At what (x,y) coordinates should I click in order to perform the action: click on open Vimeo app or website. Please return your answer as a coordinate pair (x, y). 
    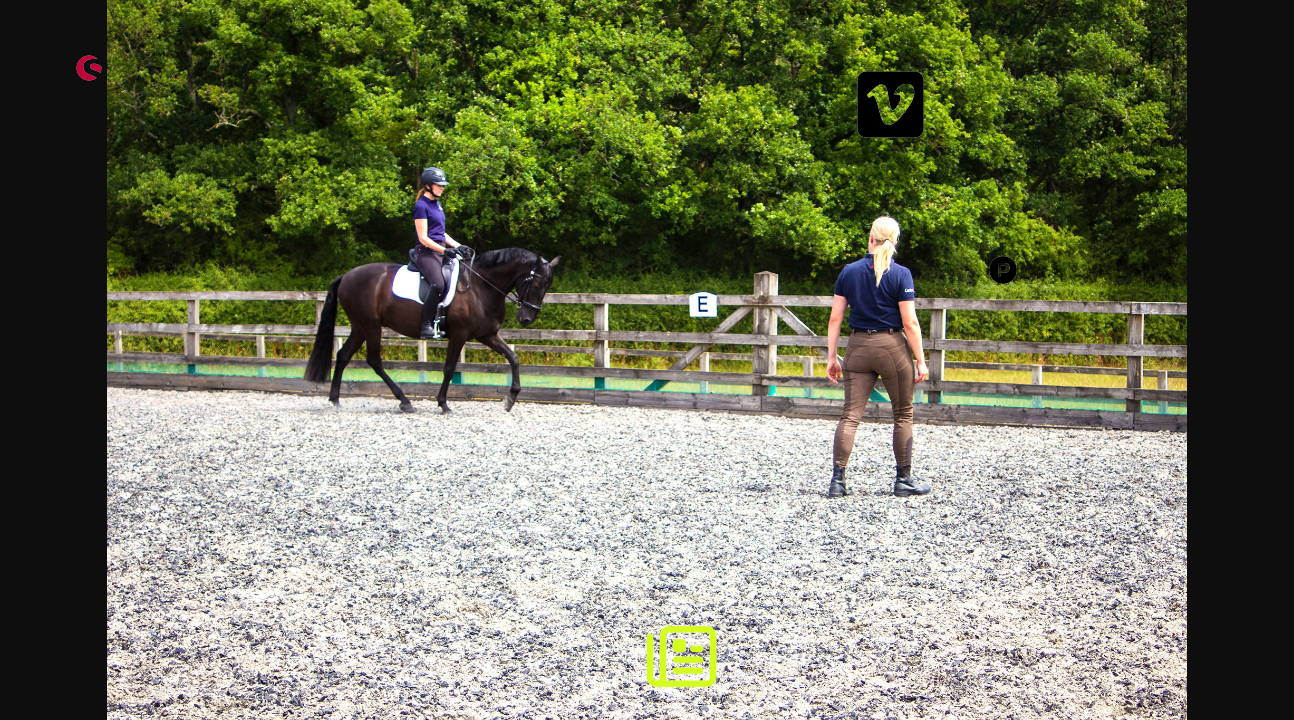
    Looking at the image, I should click on (890, 104).